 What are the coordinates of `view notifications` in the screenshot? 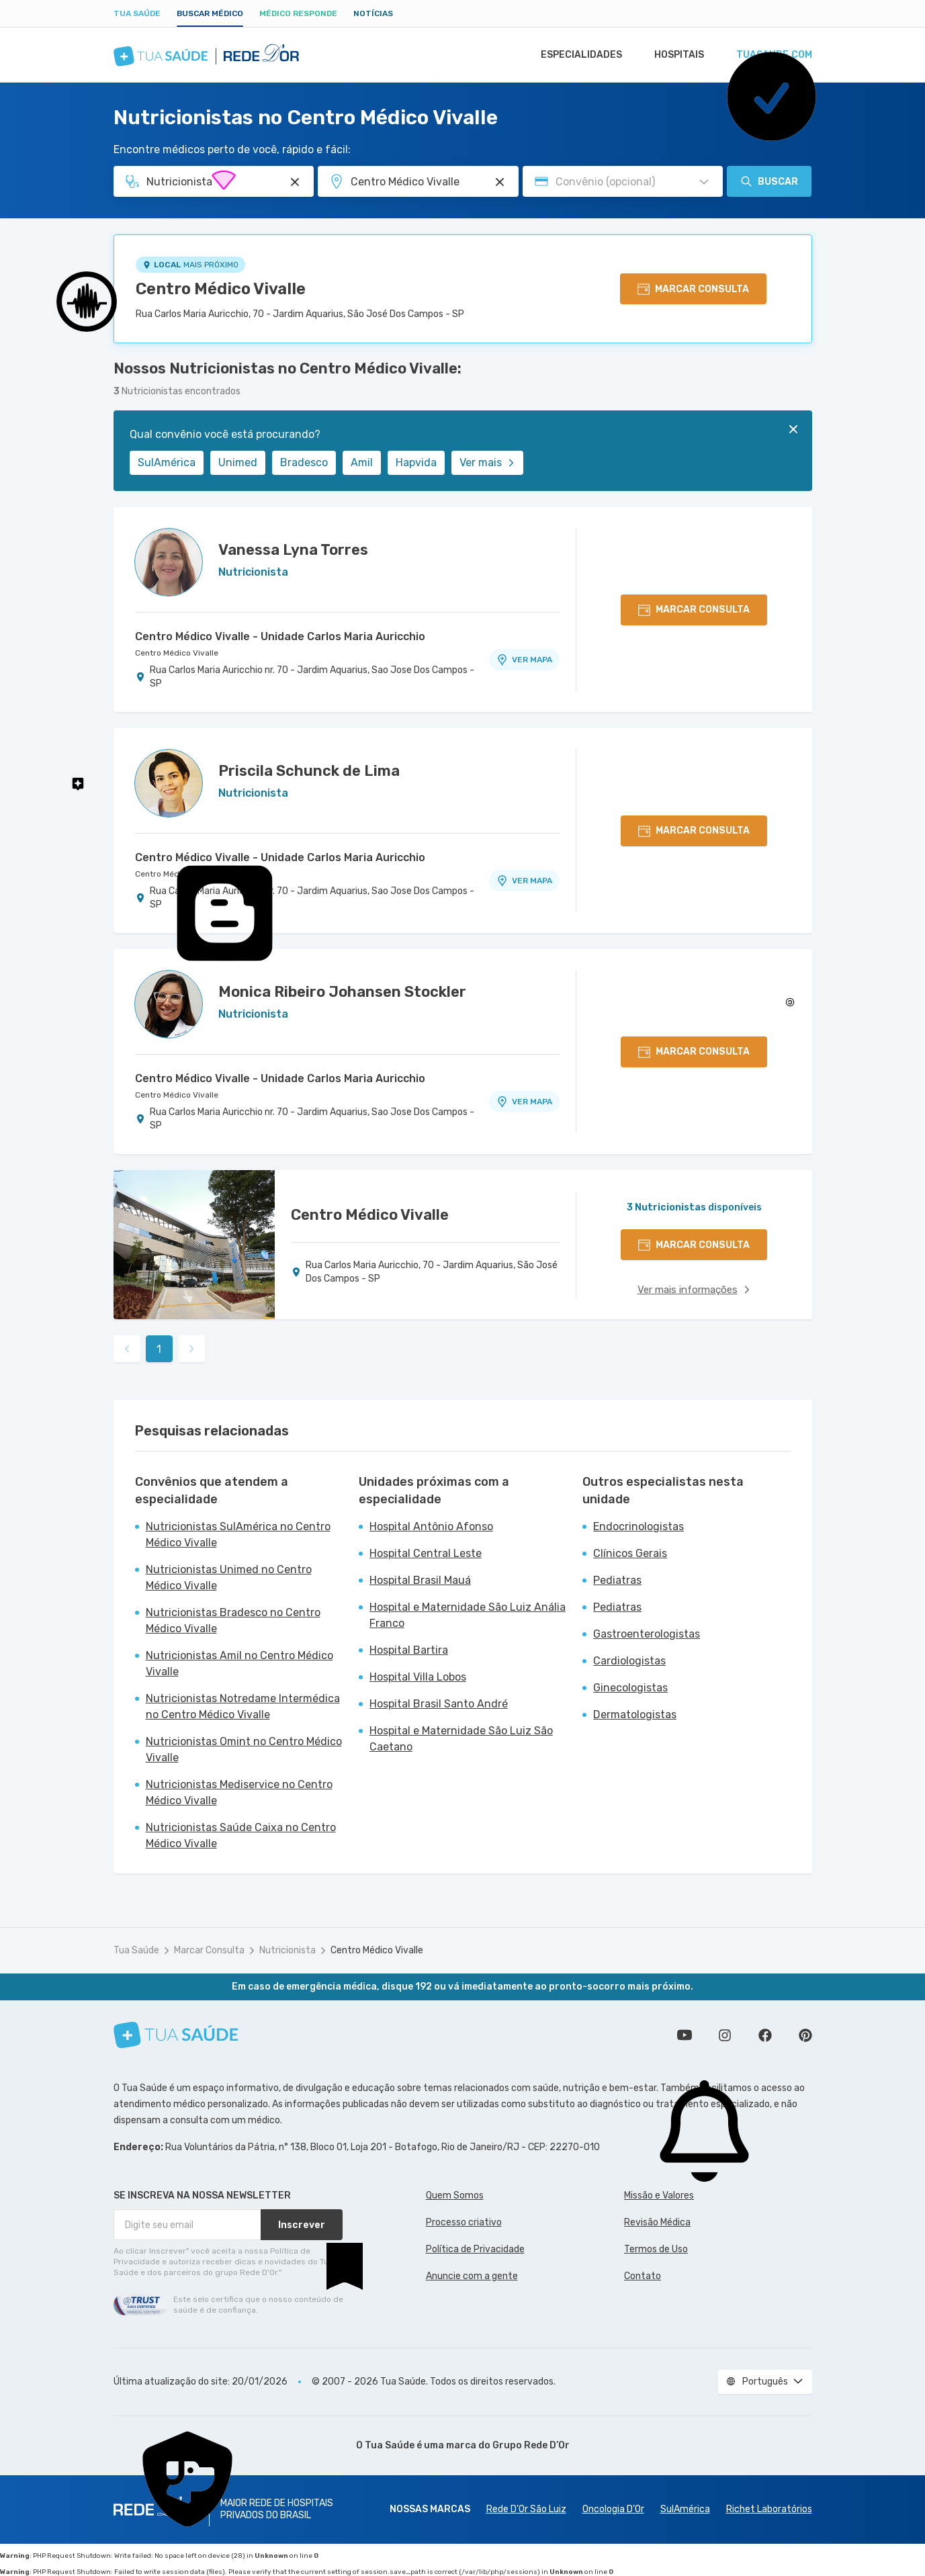 It's located at (704, 2131).